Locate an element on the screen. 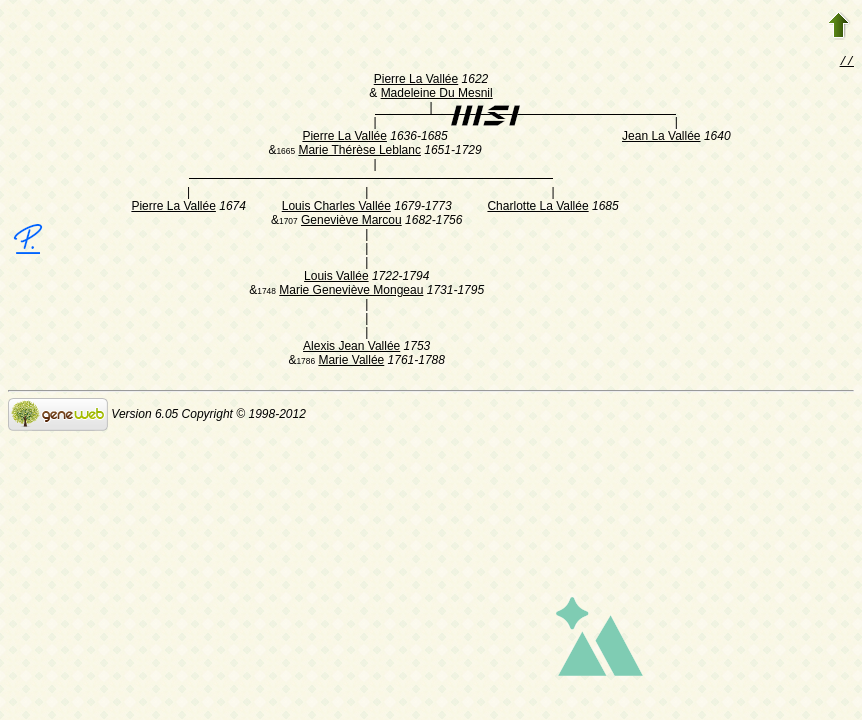 This screenshot has height=720, width=862. MSI Business brand logo is located at coordinates (485, 115).